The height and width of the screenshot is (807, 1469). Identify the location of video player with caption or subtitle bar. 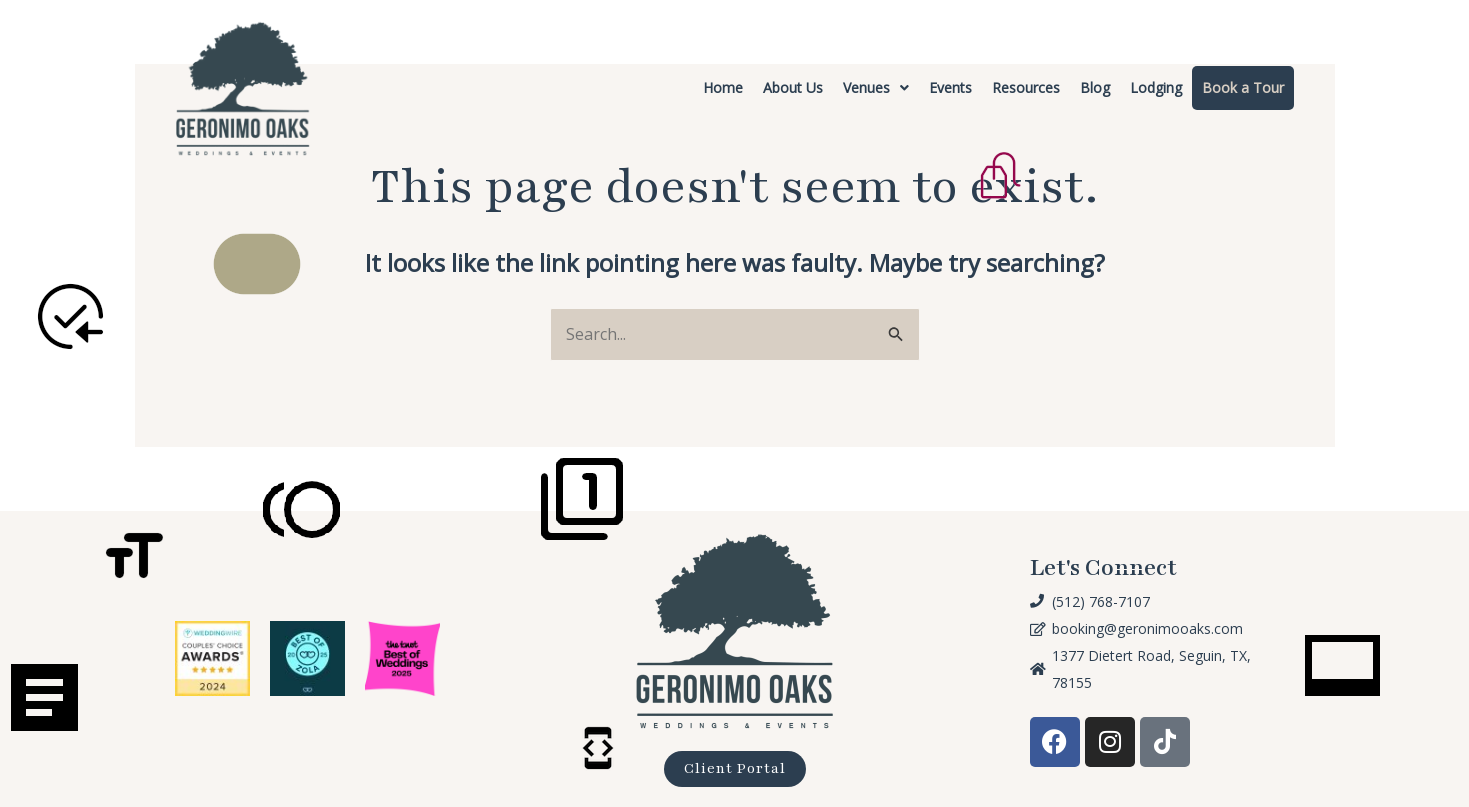
(1342, 665).